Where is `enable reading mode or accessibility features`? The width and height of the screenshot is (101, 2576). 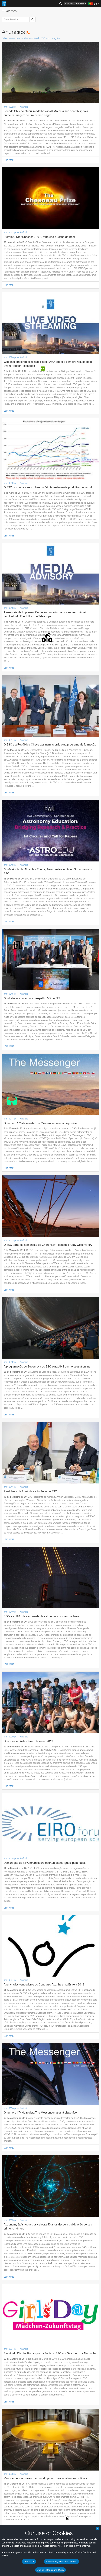
enable reading mode or accessibility features is located at coordinates (12, 1101).